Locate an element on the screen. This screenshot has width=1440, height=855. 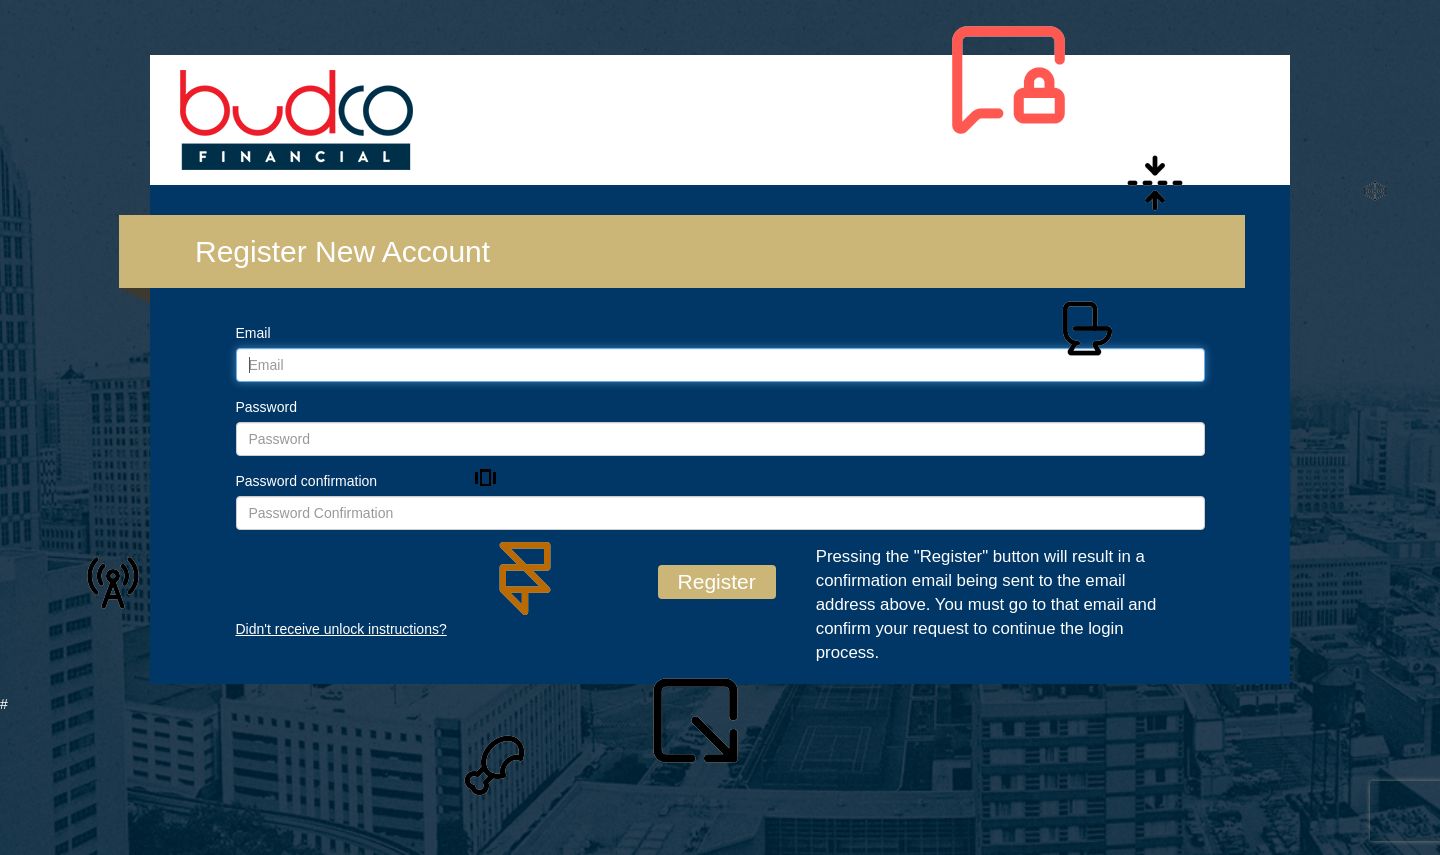
access encrypted or private messages is located at coordinates (1008, 77).